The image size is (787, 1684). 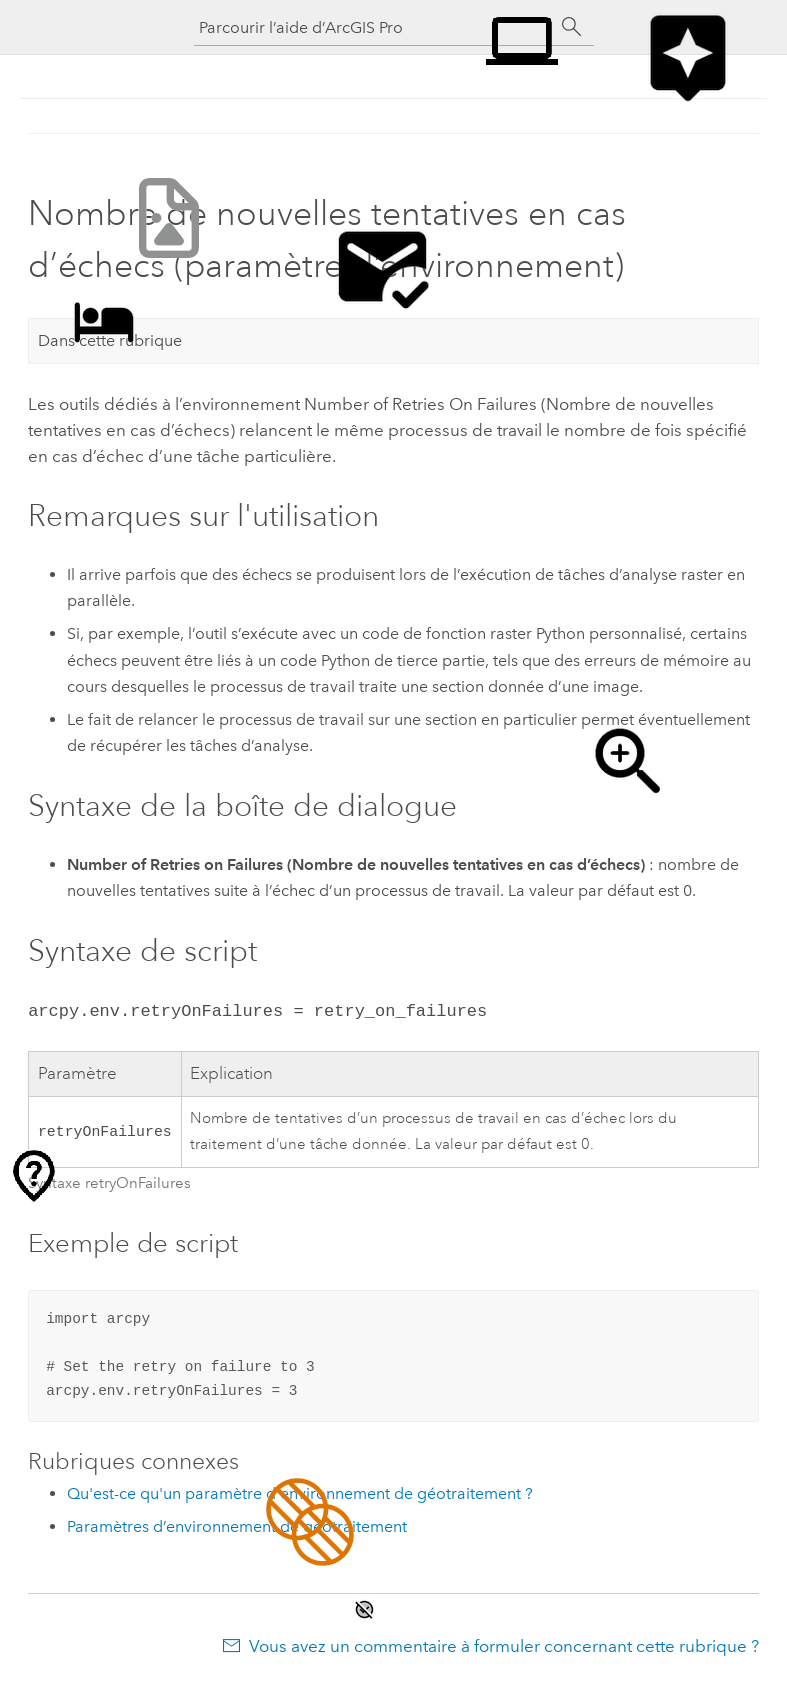 I want to click on unknown or unverified location, so click(x=34, y=1176).